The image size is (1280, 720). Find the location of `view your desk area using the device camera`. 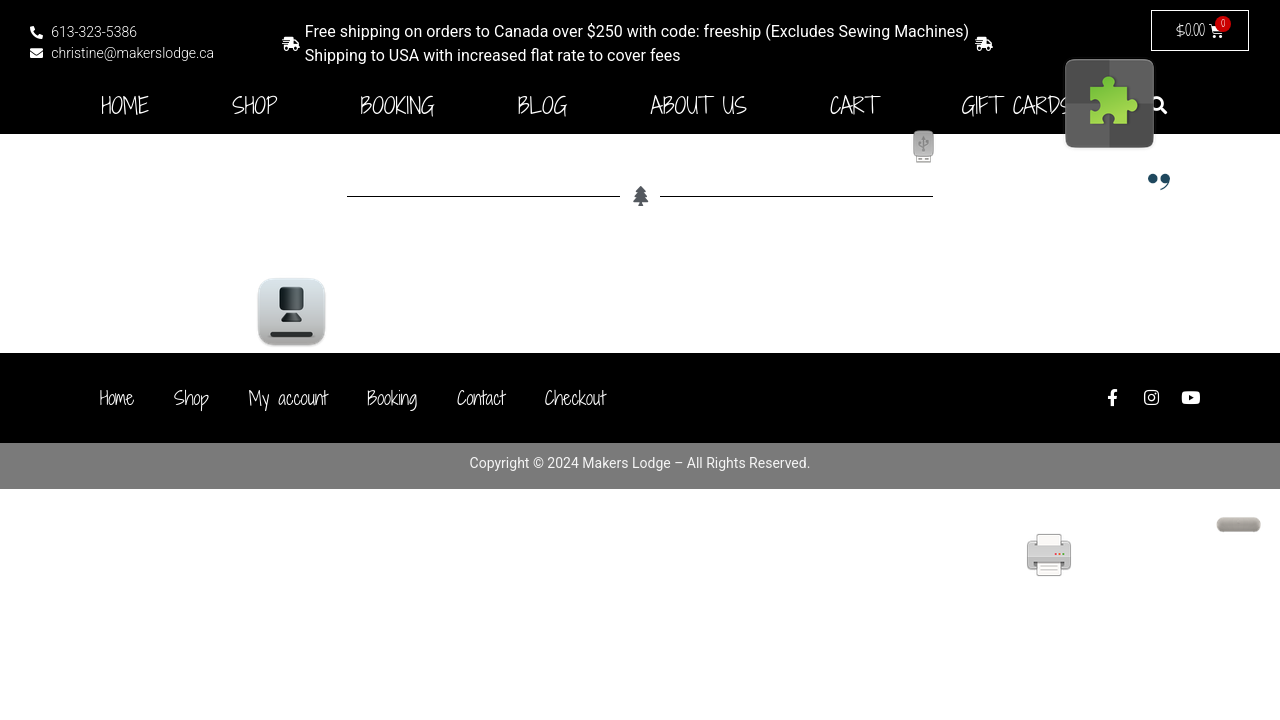

view your desk area using the device camera is located at coordinates (291, 311).